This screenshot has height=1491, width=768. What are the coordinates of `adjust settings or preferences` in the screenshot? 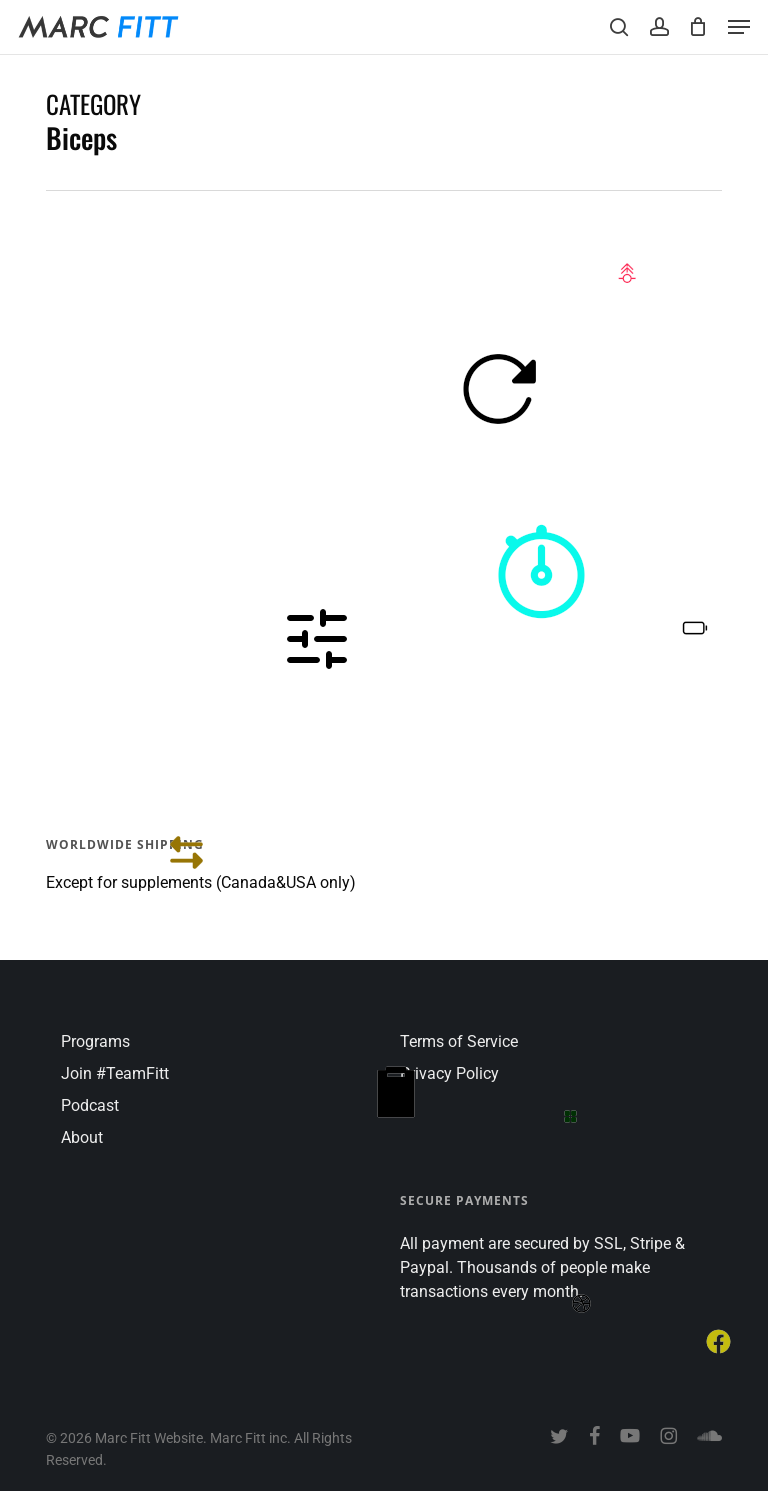 It's located at (317, 639).